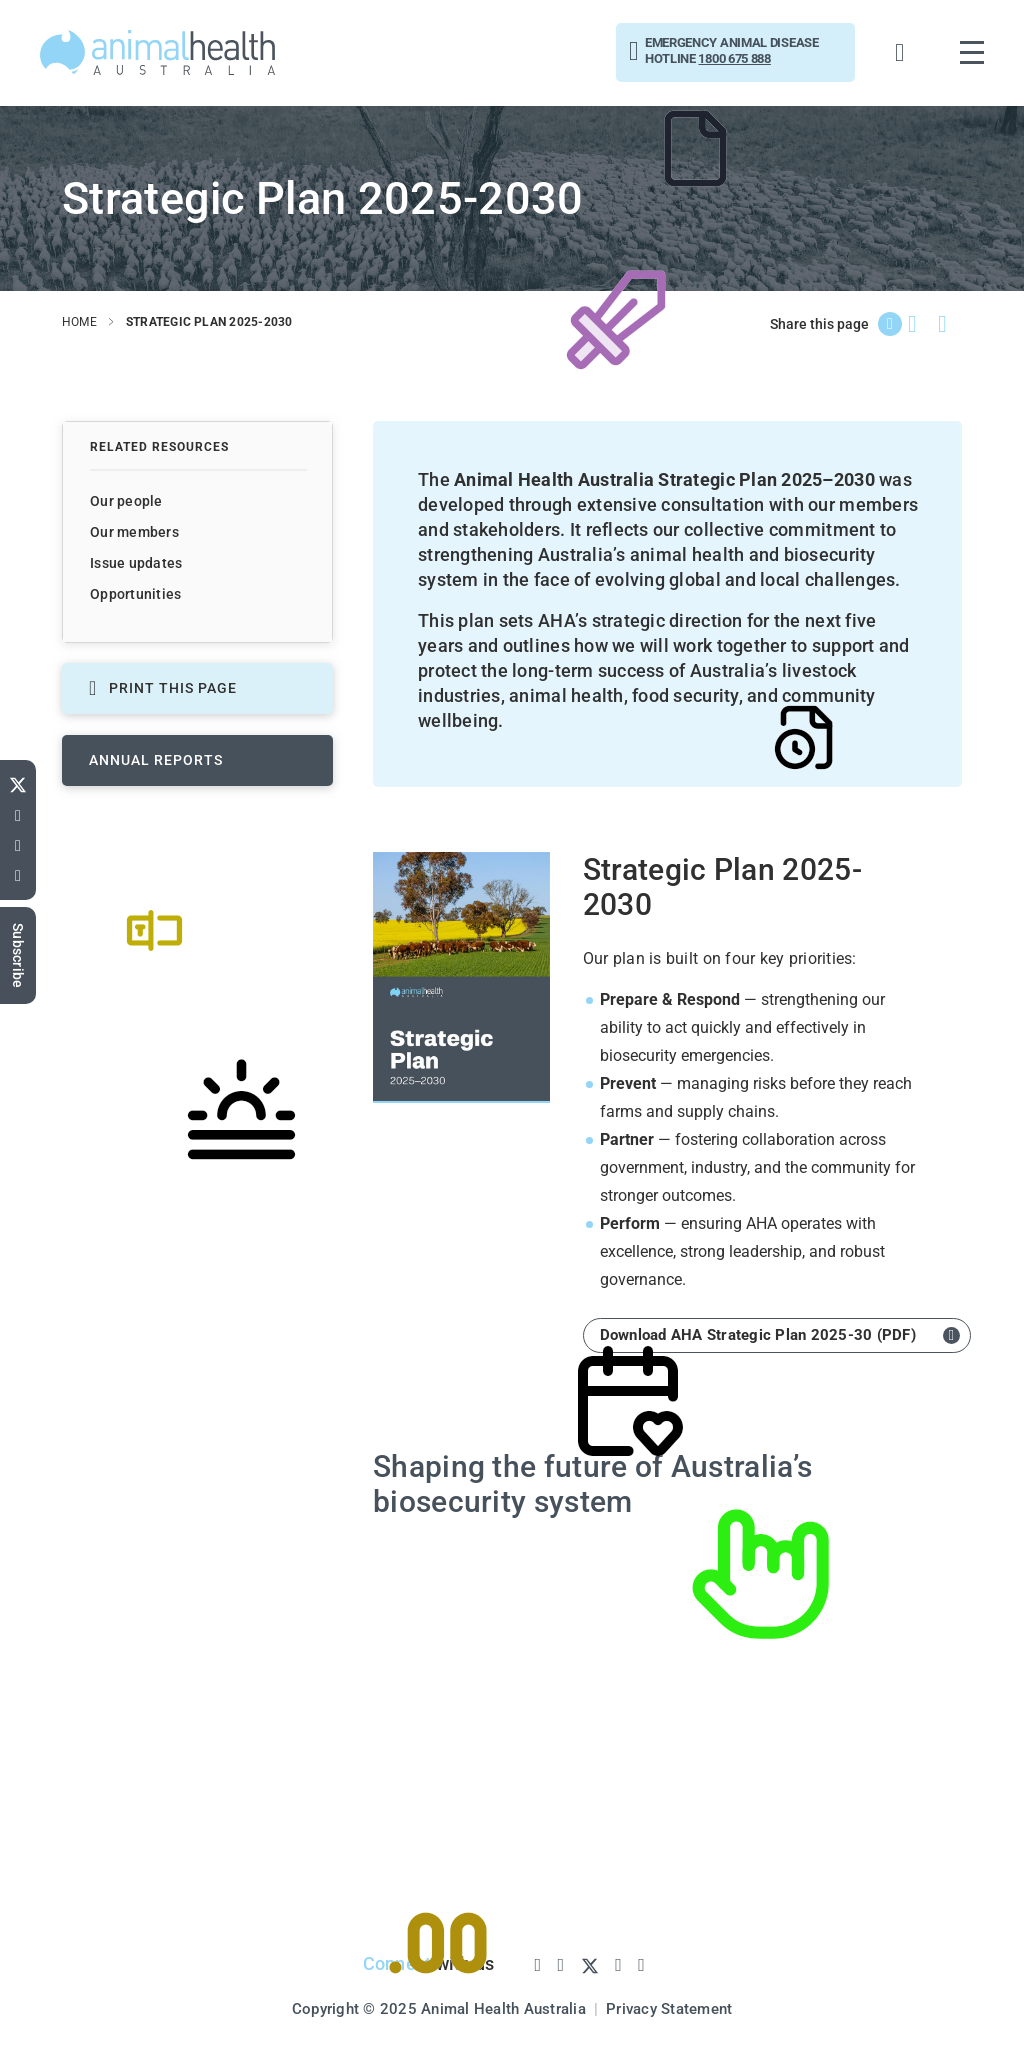  What do you see at coordinates (241, 1110) in the screenshot?
I see `indicates hazy or foggy weather conditions` at bounding box center [241, 1110].